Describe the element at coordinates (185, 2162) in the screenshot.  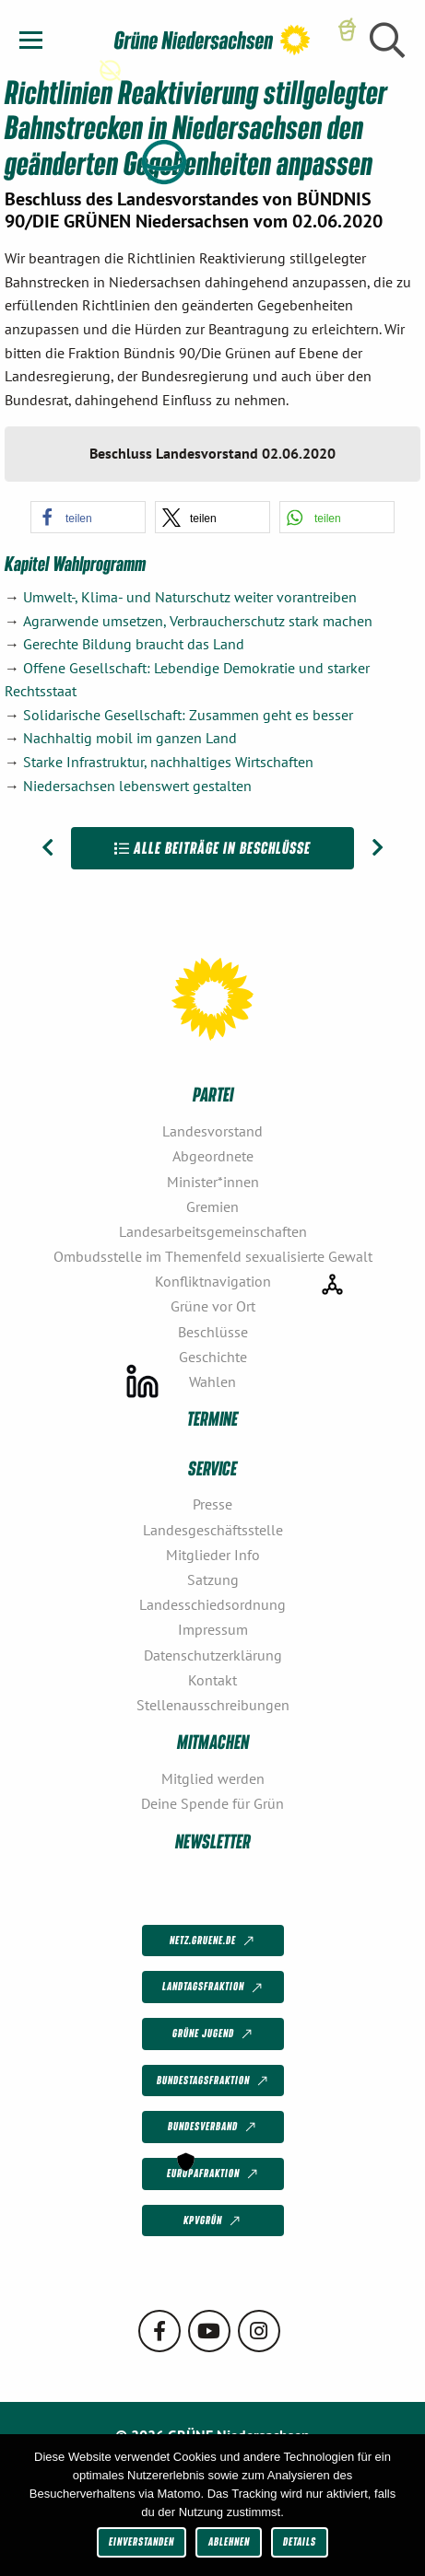
I see `security or protection settings` at that location.